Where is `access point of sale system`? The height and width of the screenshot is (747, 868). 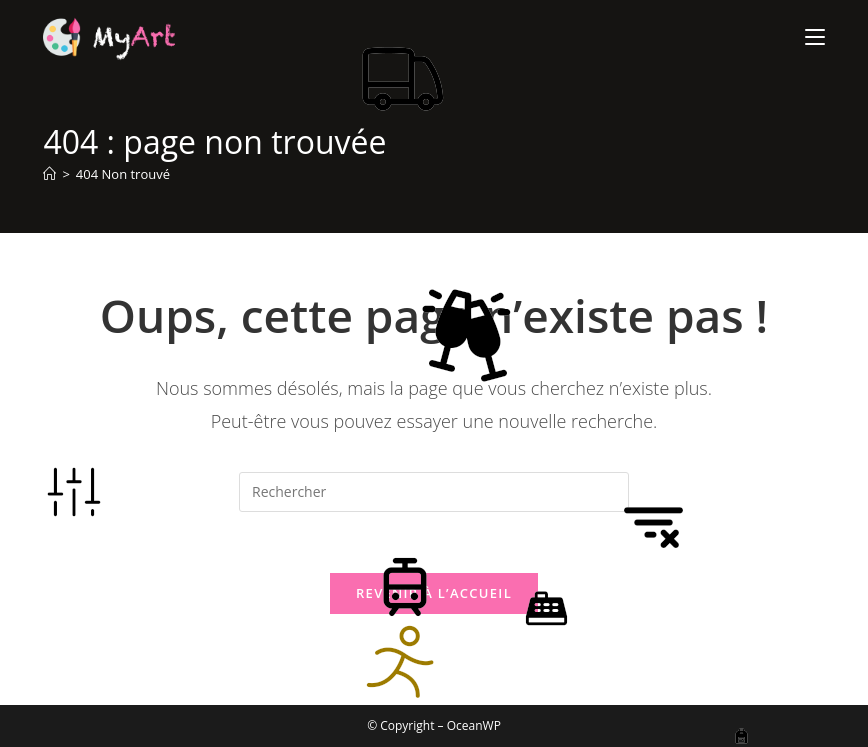
access point of sale system is located at coordinates (546, 610).